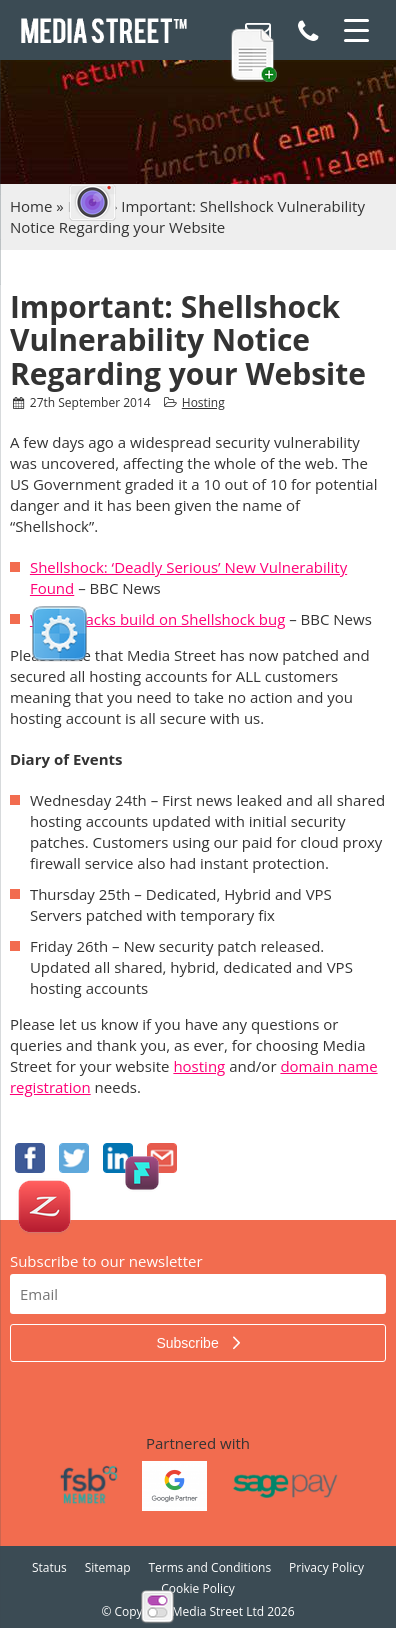 This screenshot has height=1628, width=396. Describe the element at coordinates (44, 1206) in the screenshot. I see `open zeal offline documentation browser` at that location.